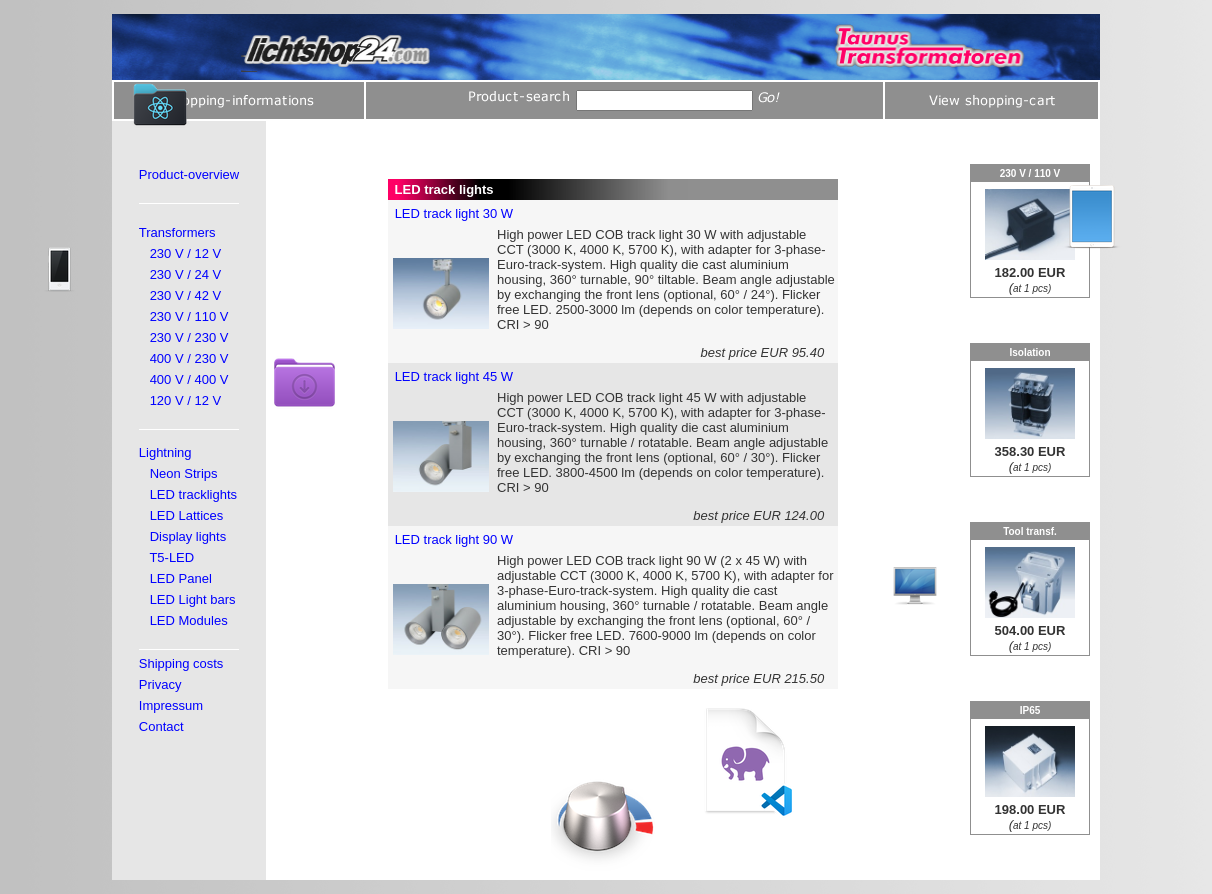 Image resolution: width=1212 pixels, height=894 pixels. Describe the element at coordinates (1092, 216) in the screenshot. I see `indicates a connected iPad Air 2 device` at that location.